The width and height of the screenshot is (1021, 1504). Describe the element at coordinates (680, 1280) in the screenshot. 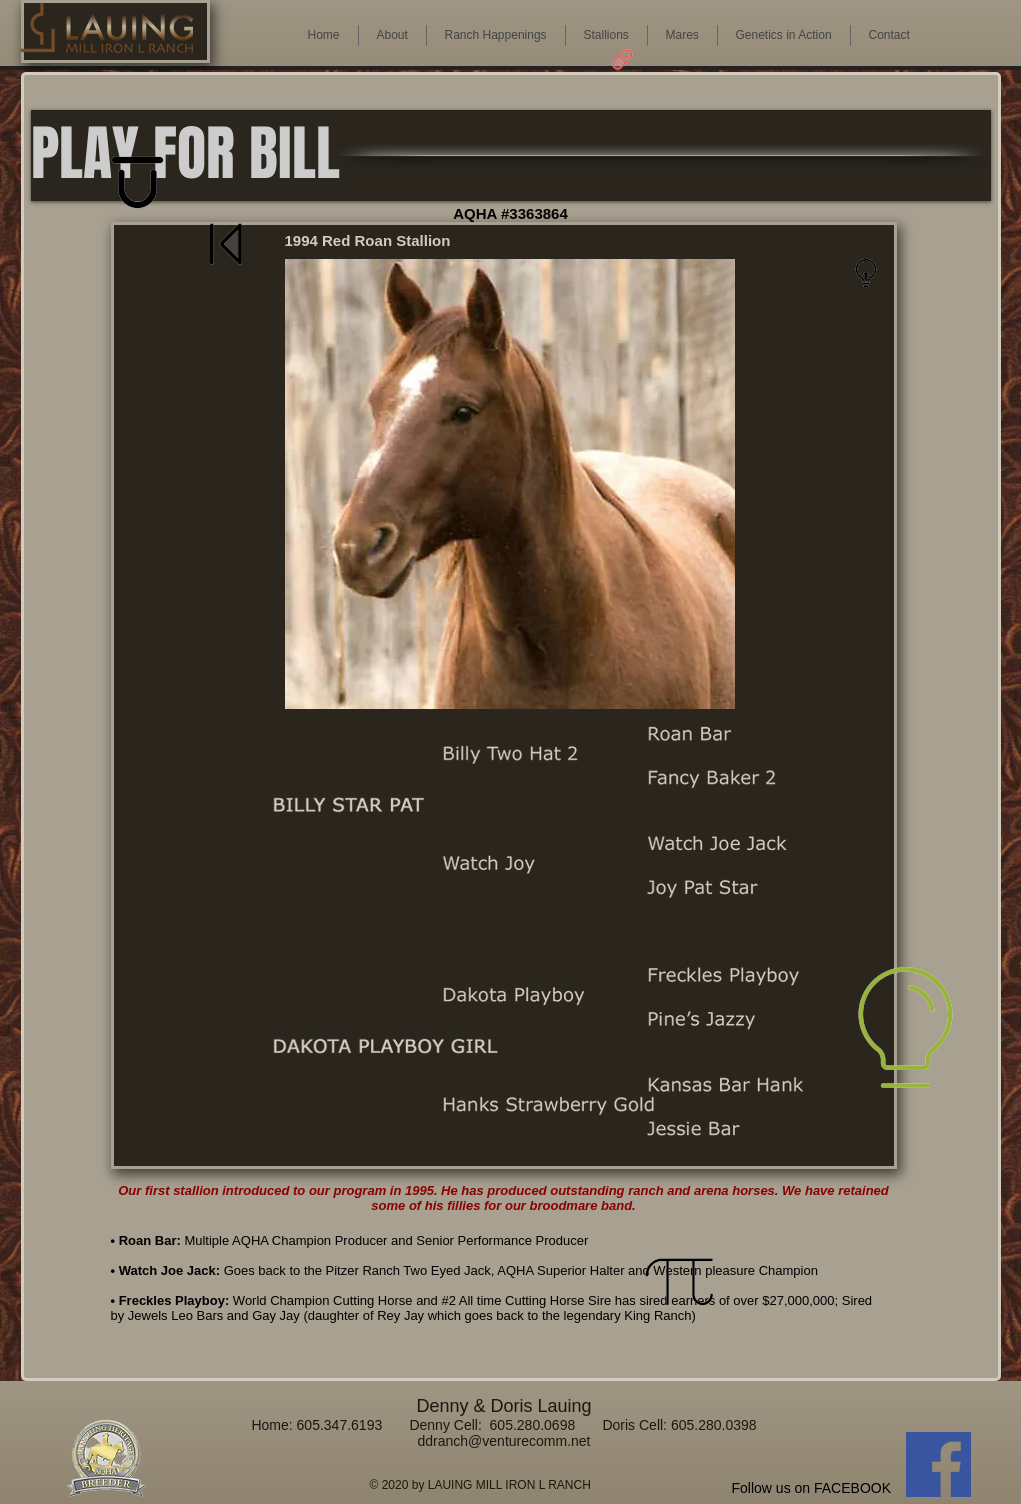

I see `access mathematical or scientific calculator functions` at that location.